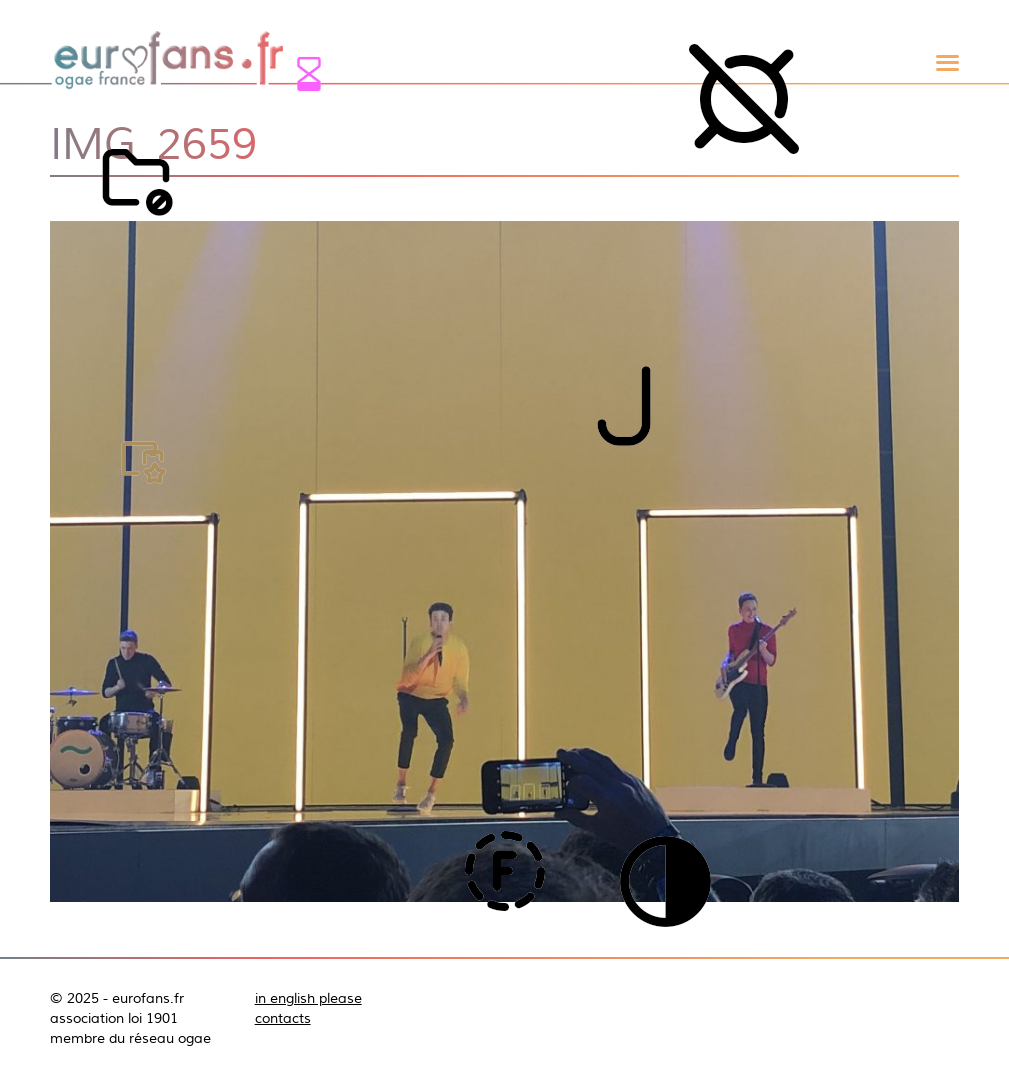  I want to click on indicates time is running low, so click(309, 74).